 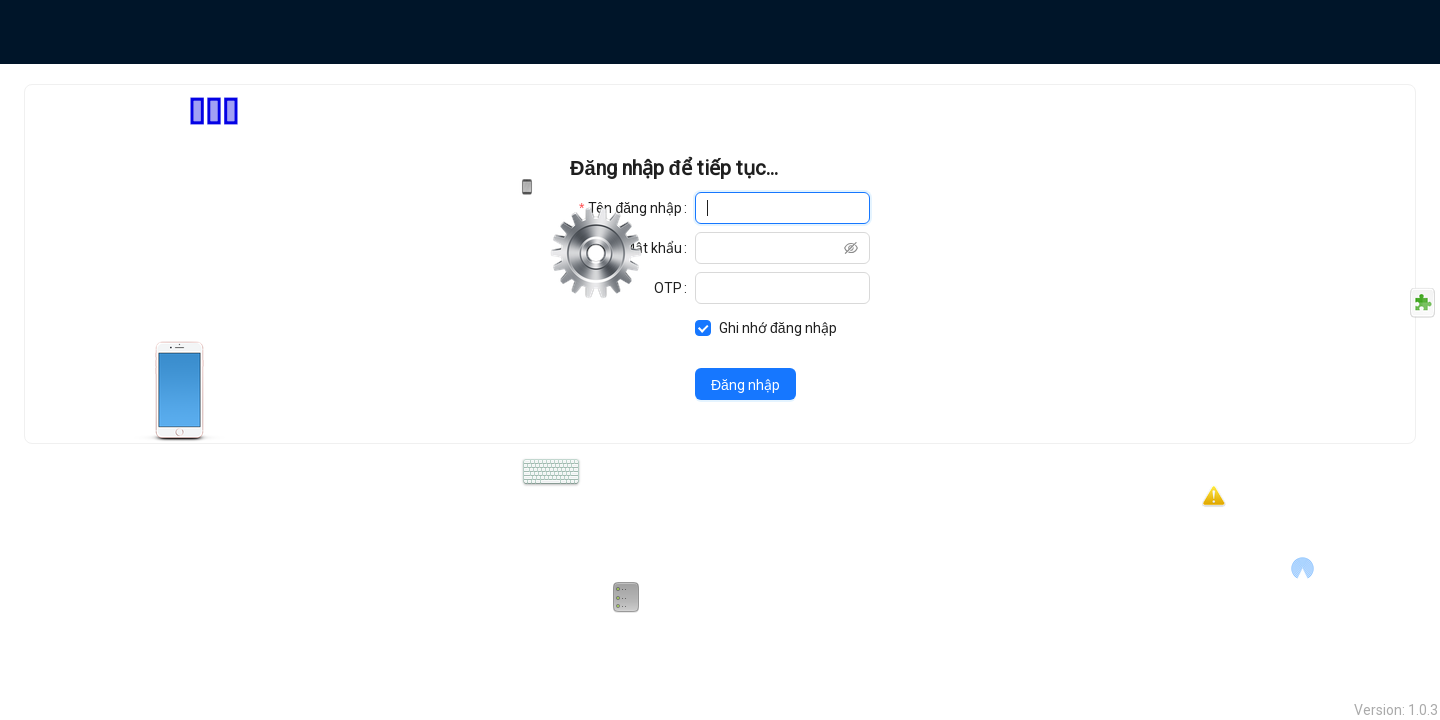 What do you see at coordinates (179, 391) in the screenshot?
I see `connect or manage an iPhone device` at bounding box center [179, 391].